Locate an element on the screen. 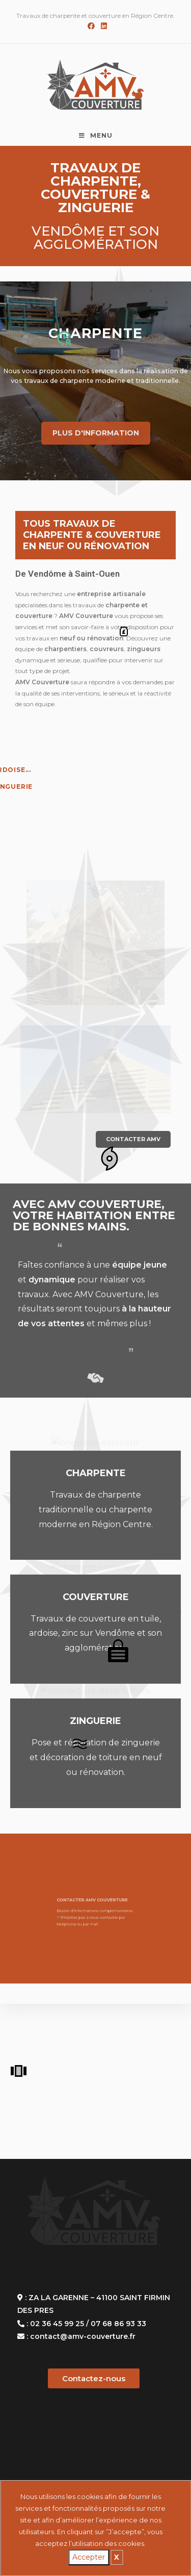 The height and width of the screenshot is (2576, 191). indicates water or liquid-related content is located at coordinates (80, 1744).